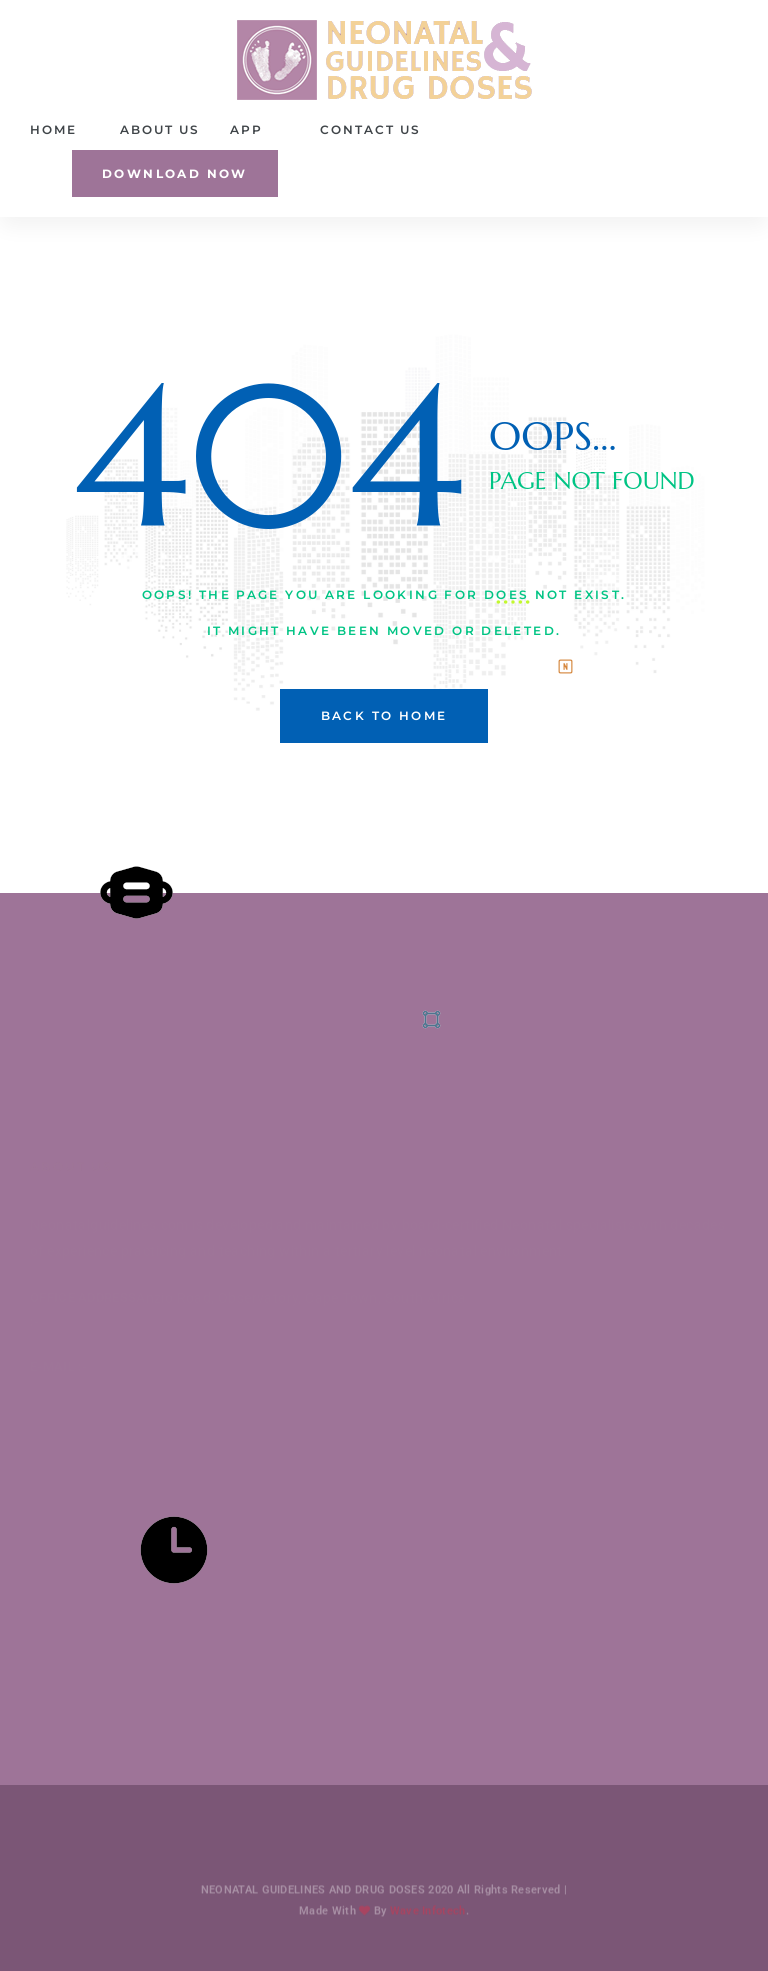 This screenshot has width=768, height=1971. I want to click on indicates an item starting with the letter N, so click(565, 666).